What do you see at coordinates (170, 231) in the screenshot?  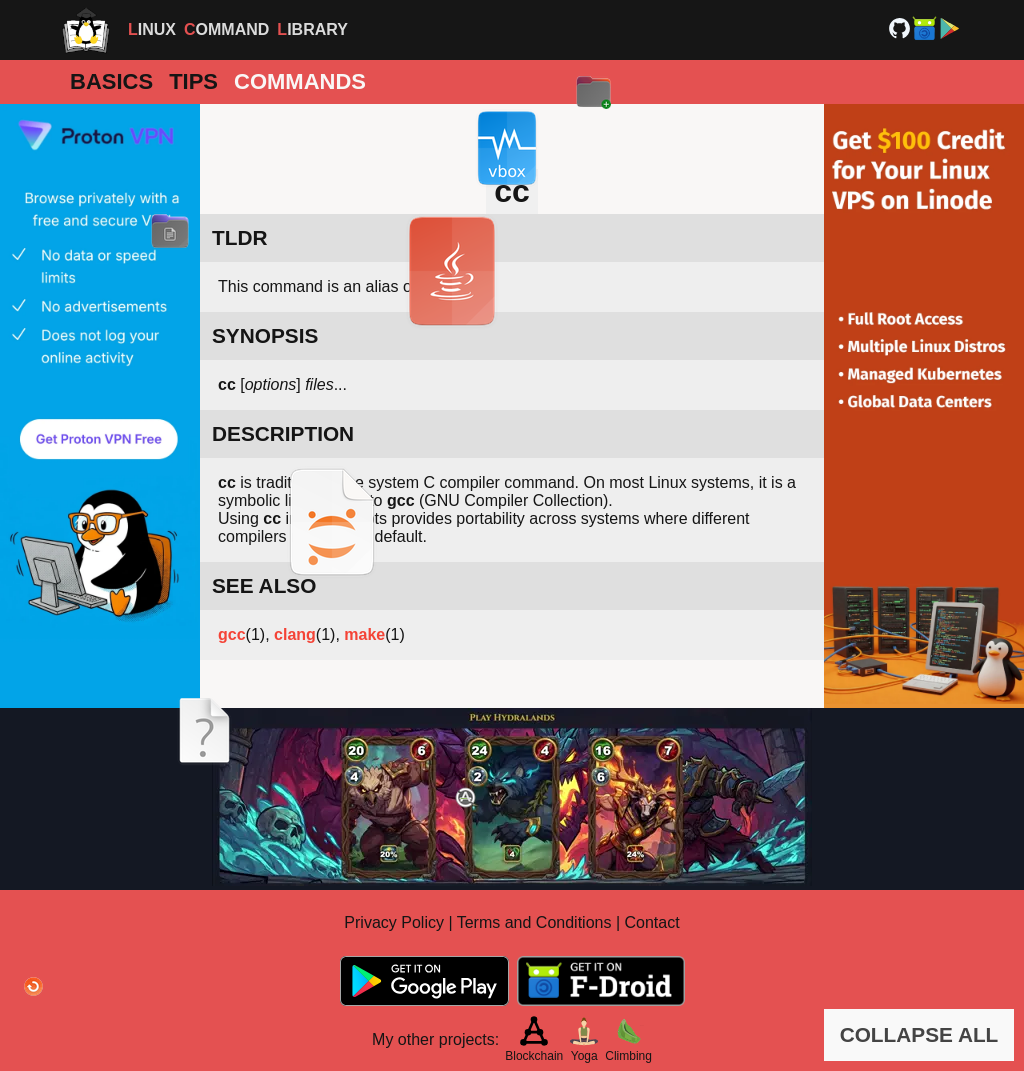 I see `open your documents folder` at bounding box center [170, 231].